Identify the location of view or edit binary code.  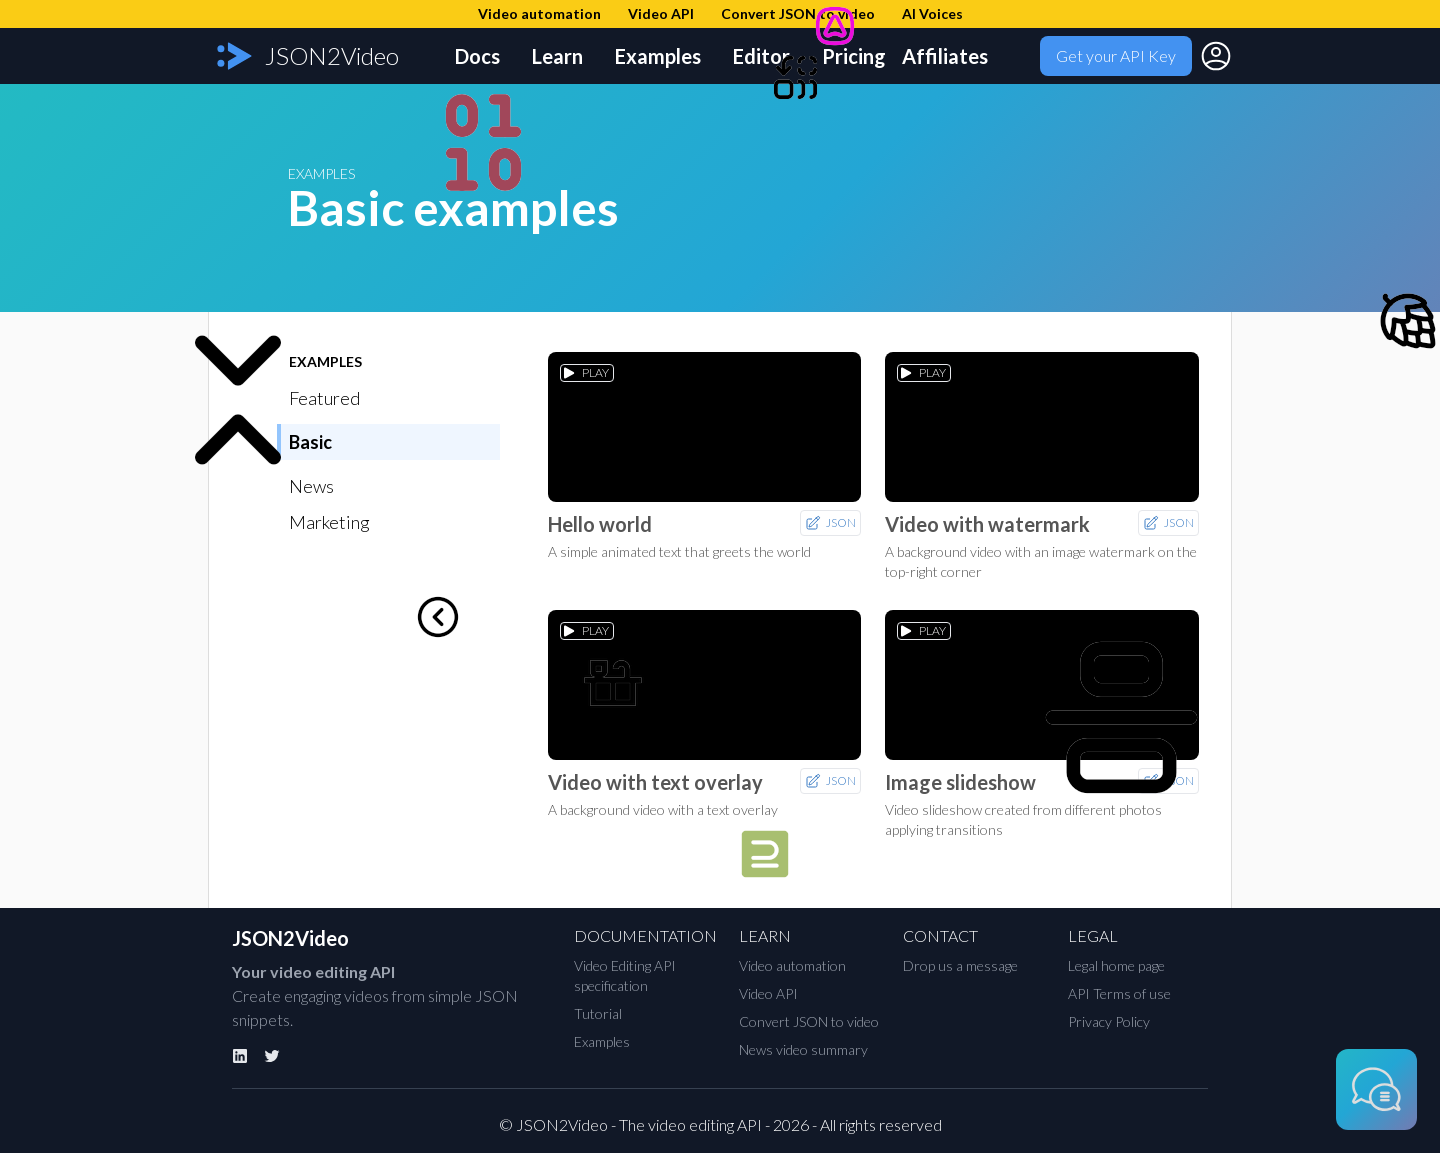
(483, 142).